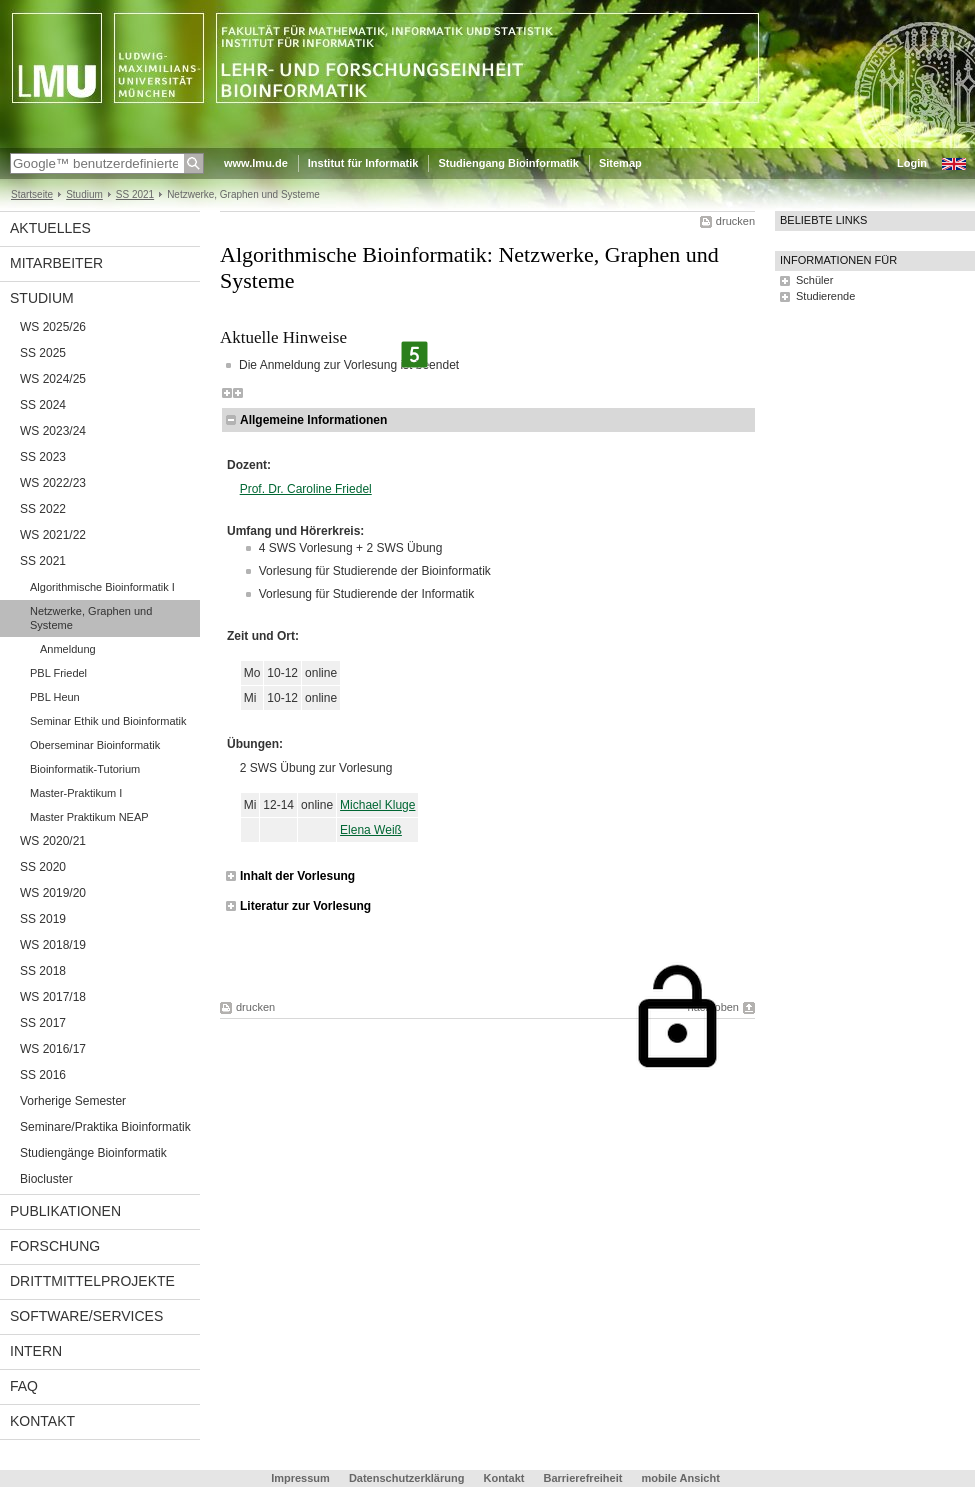 The height and width of the screenshot is (1487, 975). I want to click on unlock or access secured content, so click(677, 1018).